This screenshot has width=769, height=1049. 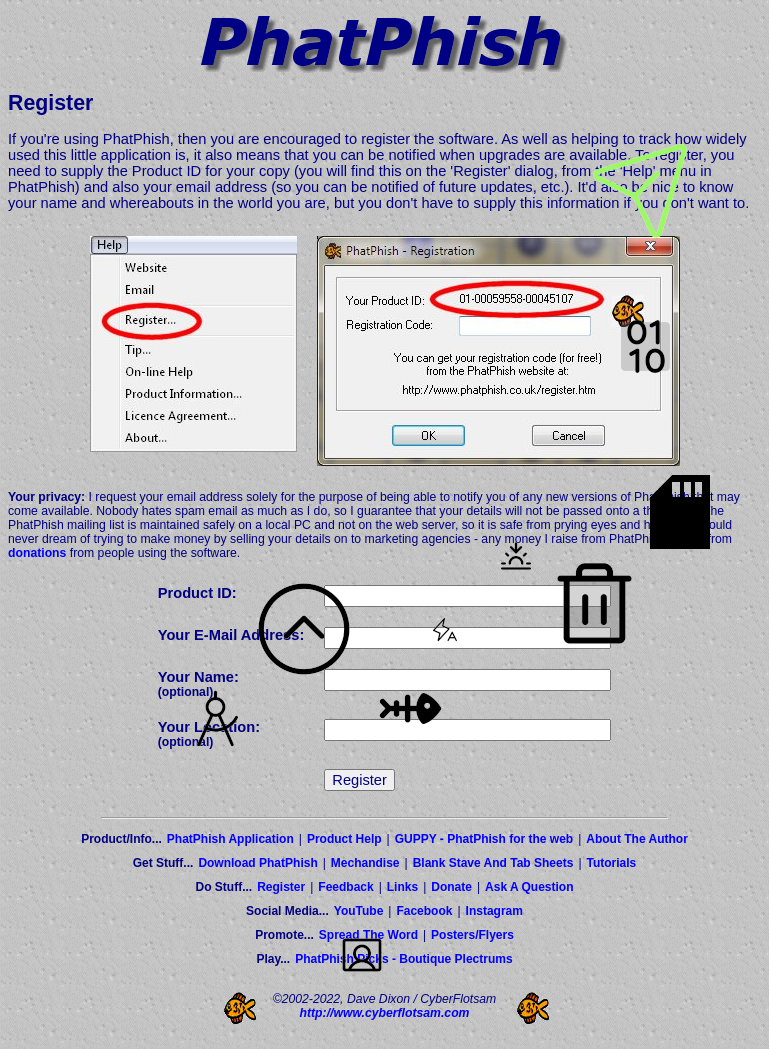 I want to click on view or edit binary data, so click(x=645, y=346).